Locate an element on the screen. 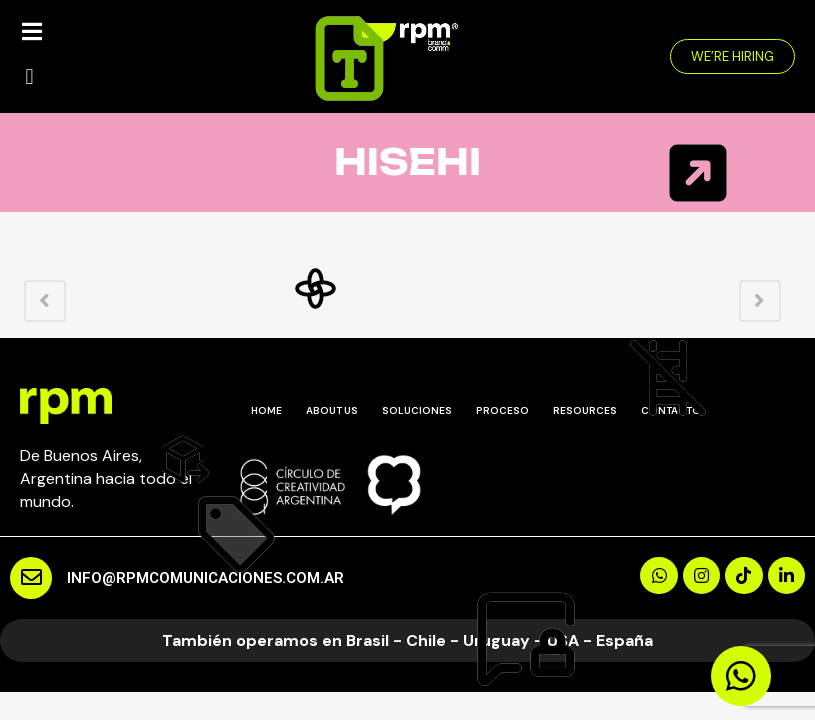 Image resolution: width=815 pixels, height=720 pixels. view or apply tags to an item is located at coordinates (236, 534).